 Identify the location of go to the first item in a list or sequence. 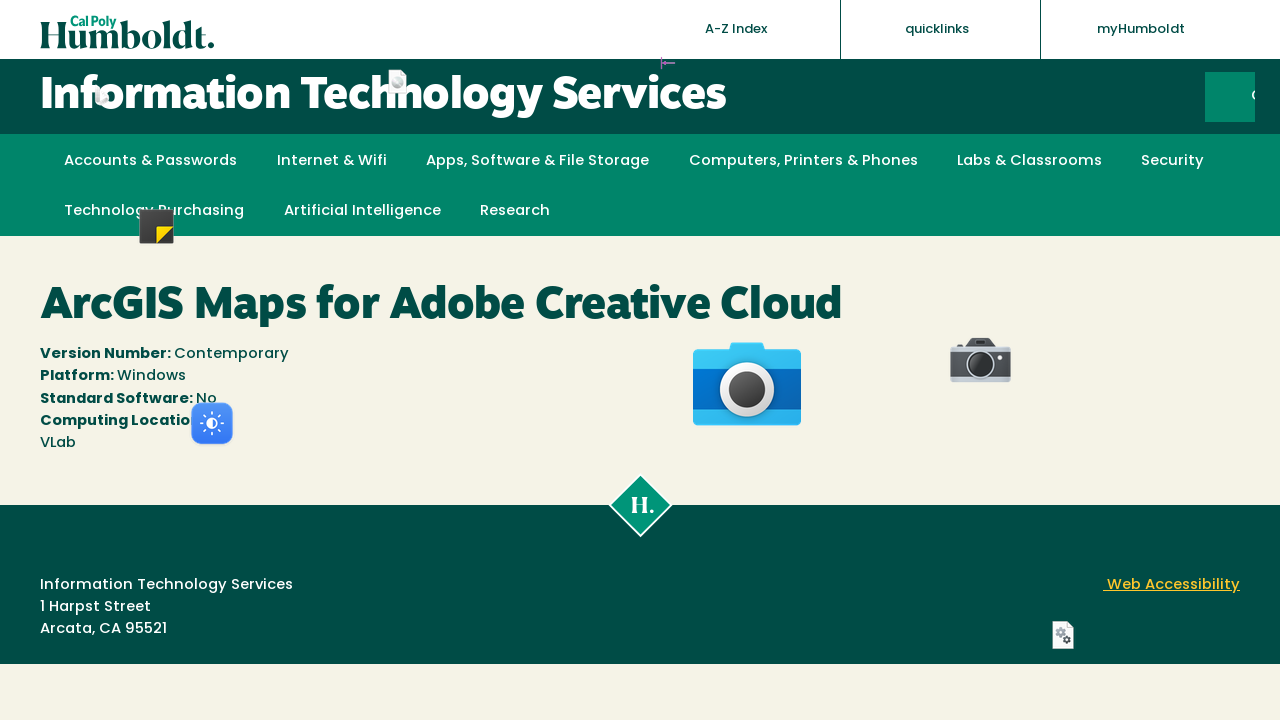
(668, 63).